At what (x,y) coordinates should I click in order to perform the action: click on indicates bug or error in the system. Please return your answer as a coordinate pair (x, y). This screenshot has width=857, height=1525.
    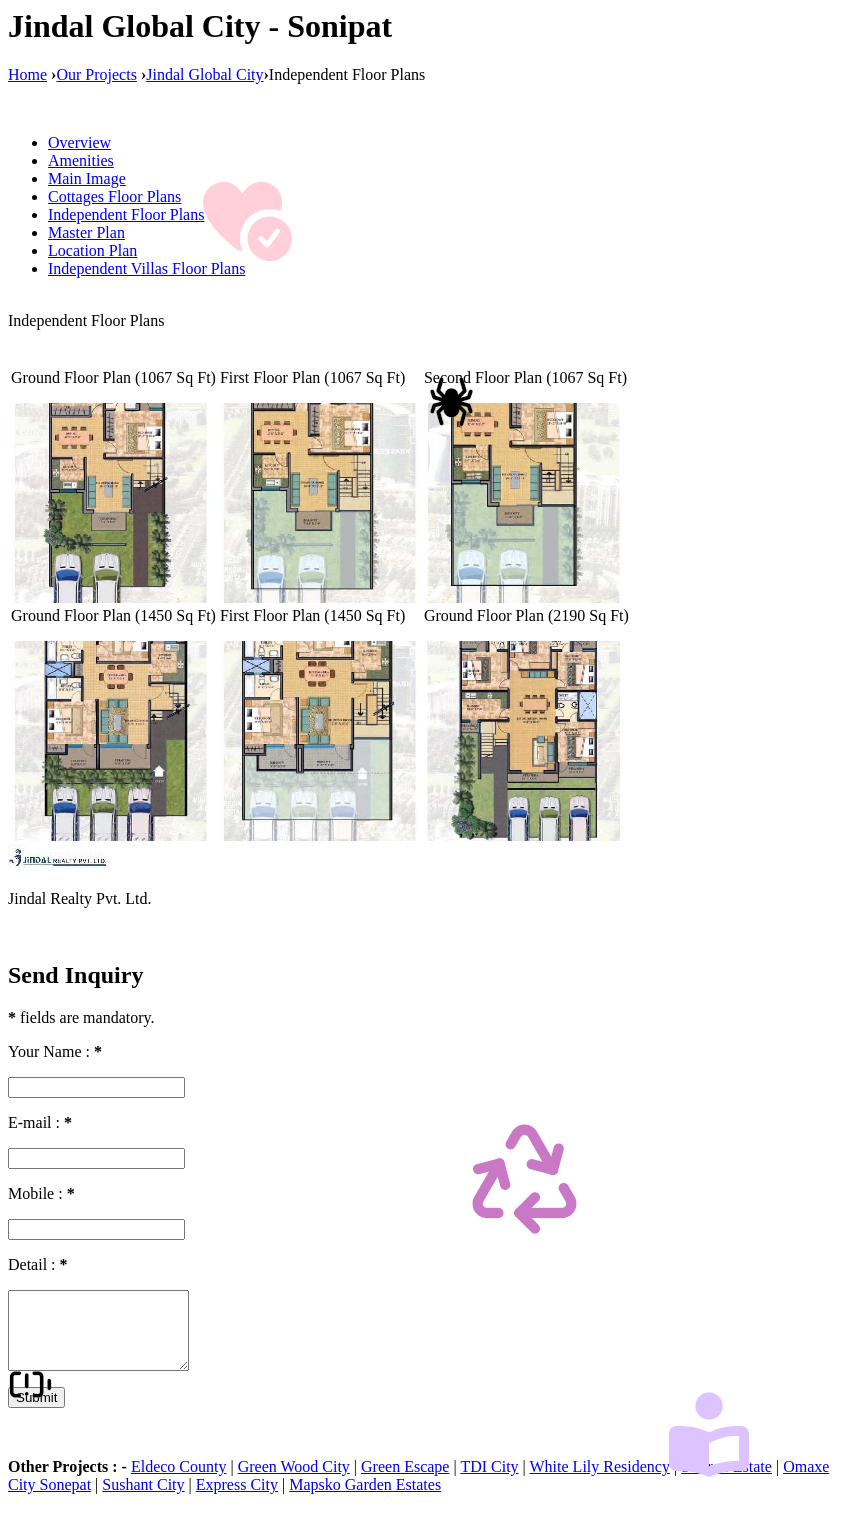
    Looking at the image, I should click on (451, 401).